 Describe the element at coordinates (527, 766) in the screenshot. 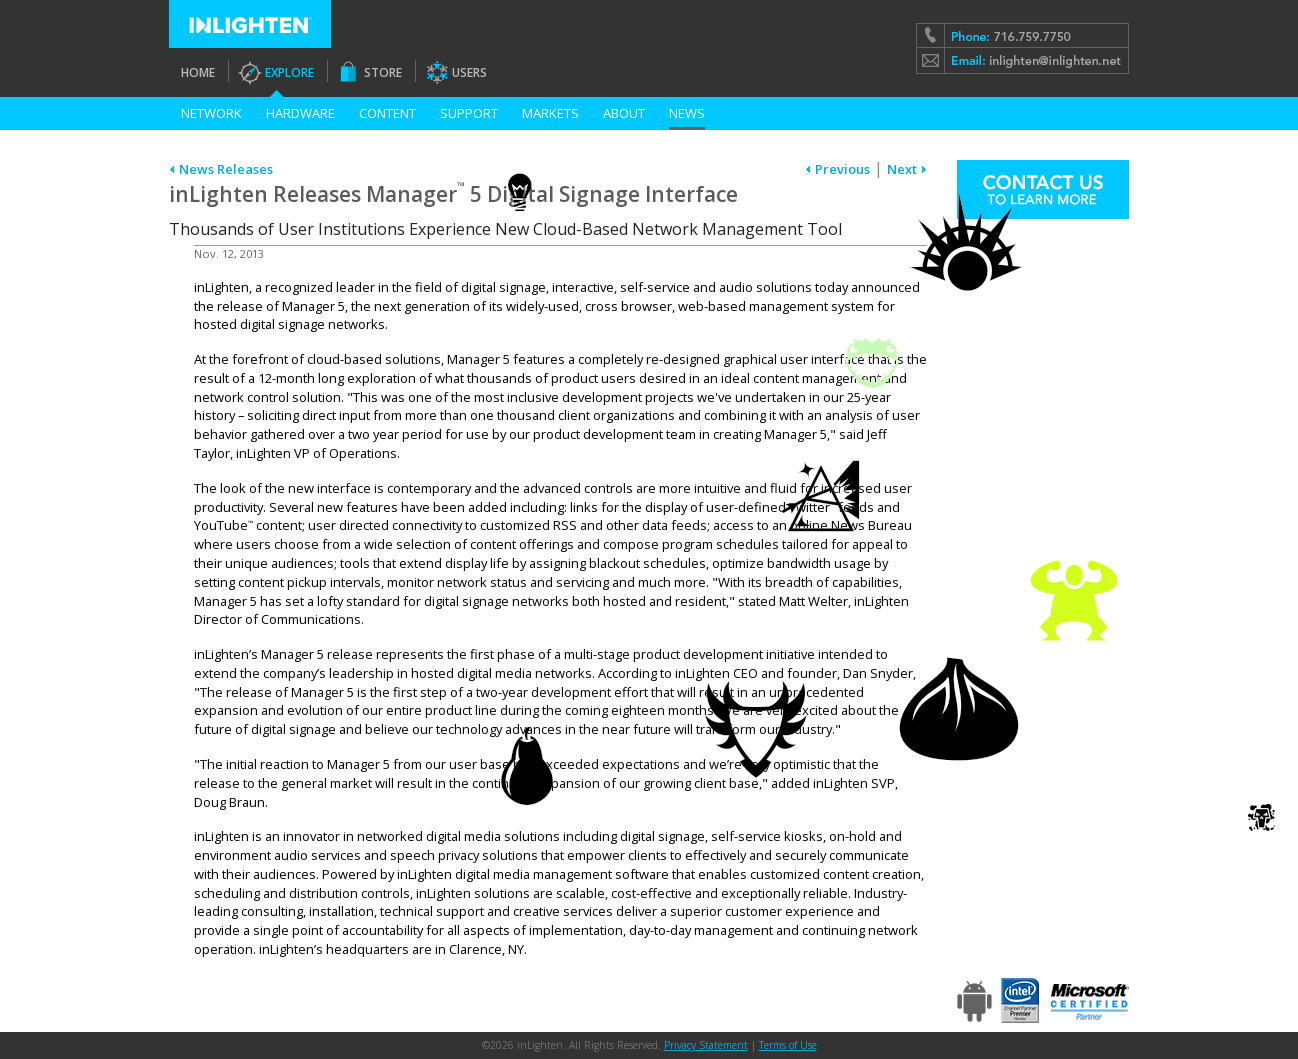

I see `select pear as your game fruit or character` at that location.